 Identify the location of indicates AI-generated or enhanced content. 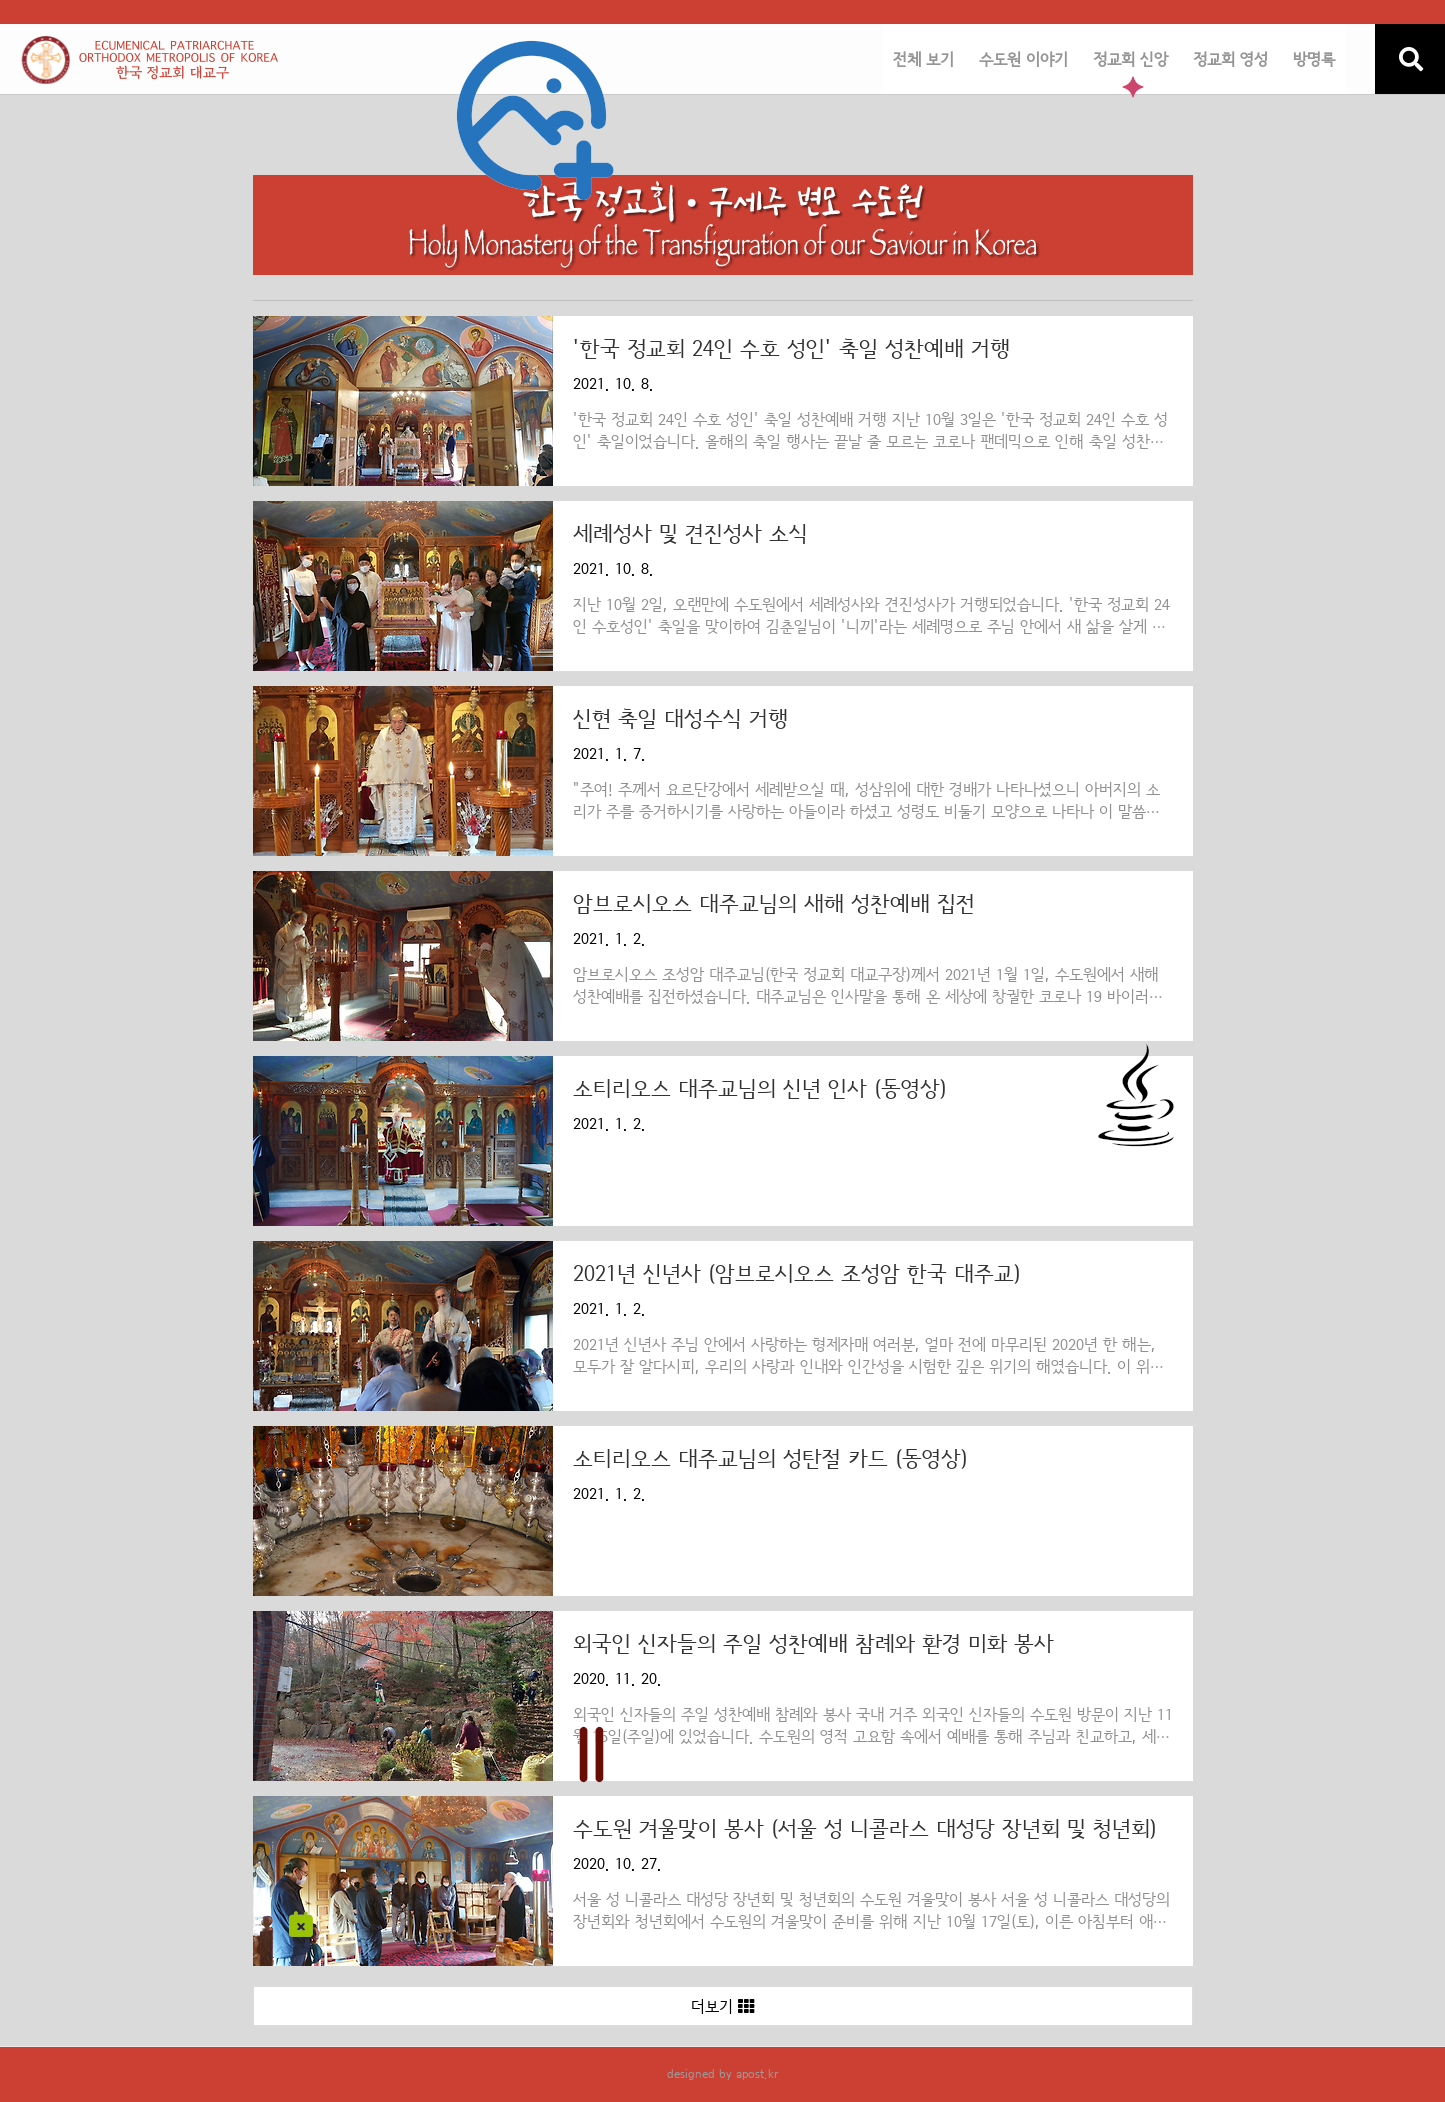
(1133, 87).